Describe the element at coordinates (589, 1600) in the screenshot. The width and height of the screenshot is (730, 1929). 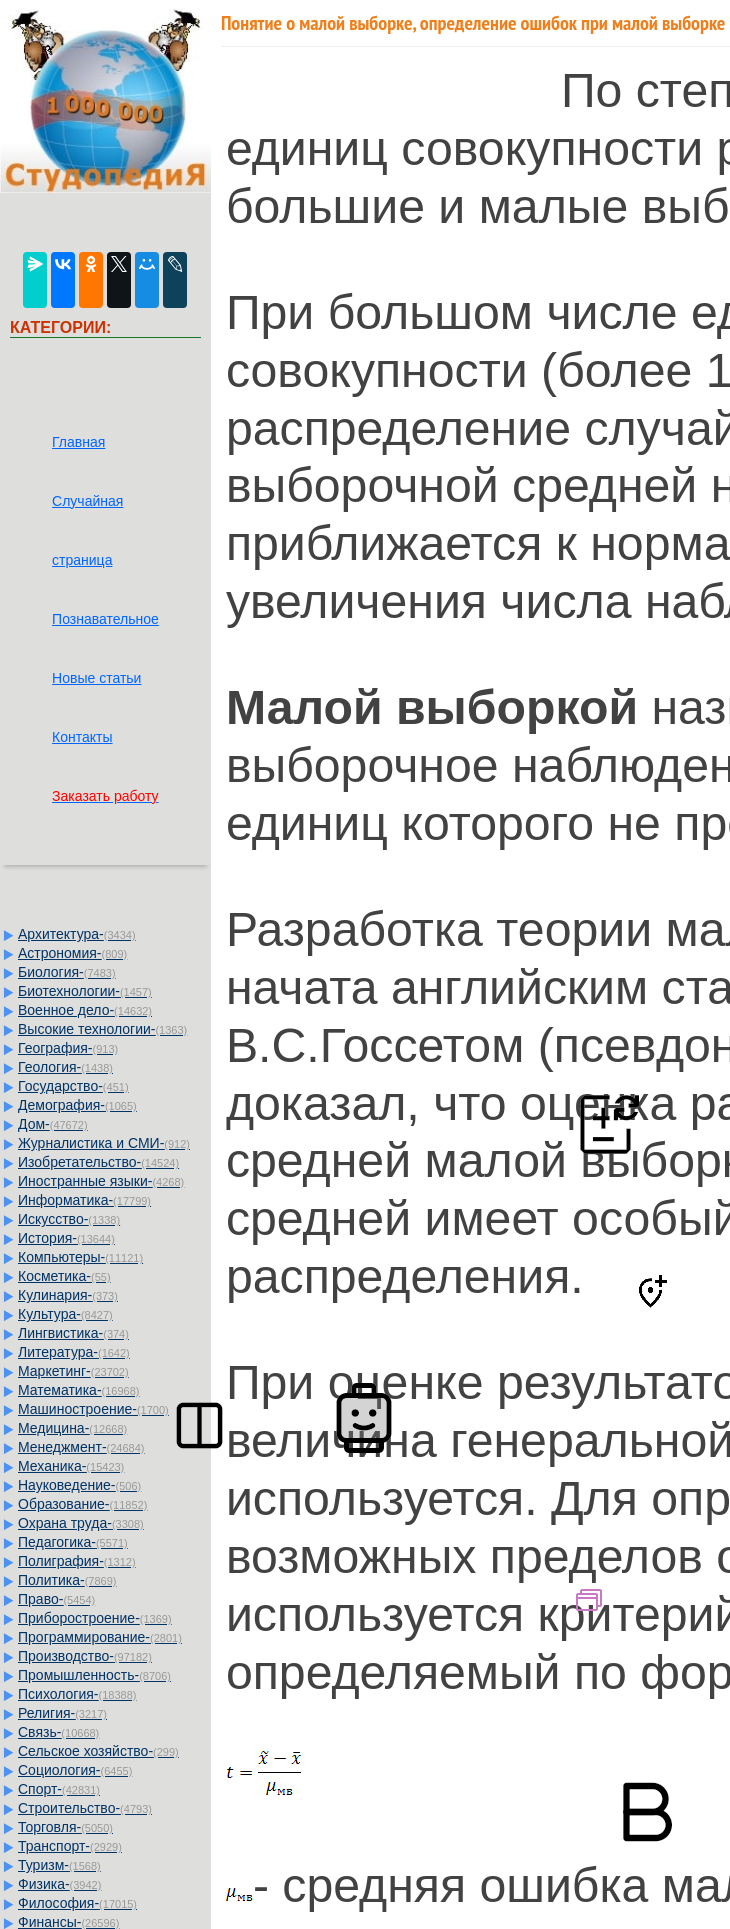
I see `open multiple browser windows` at that location.